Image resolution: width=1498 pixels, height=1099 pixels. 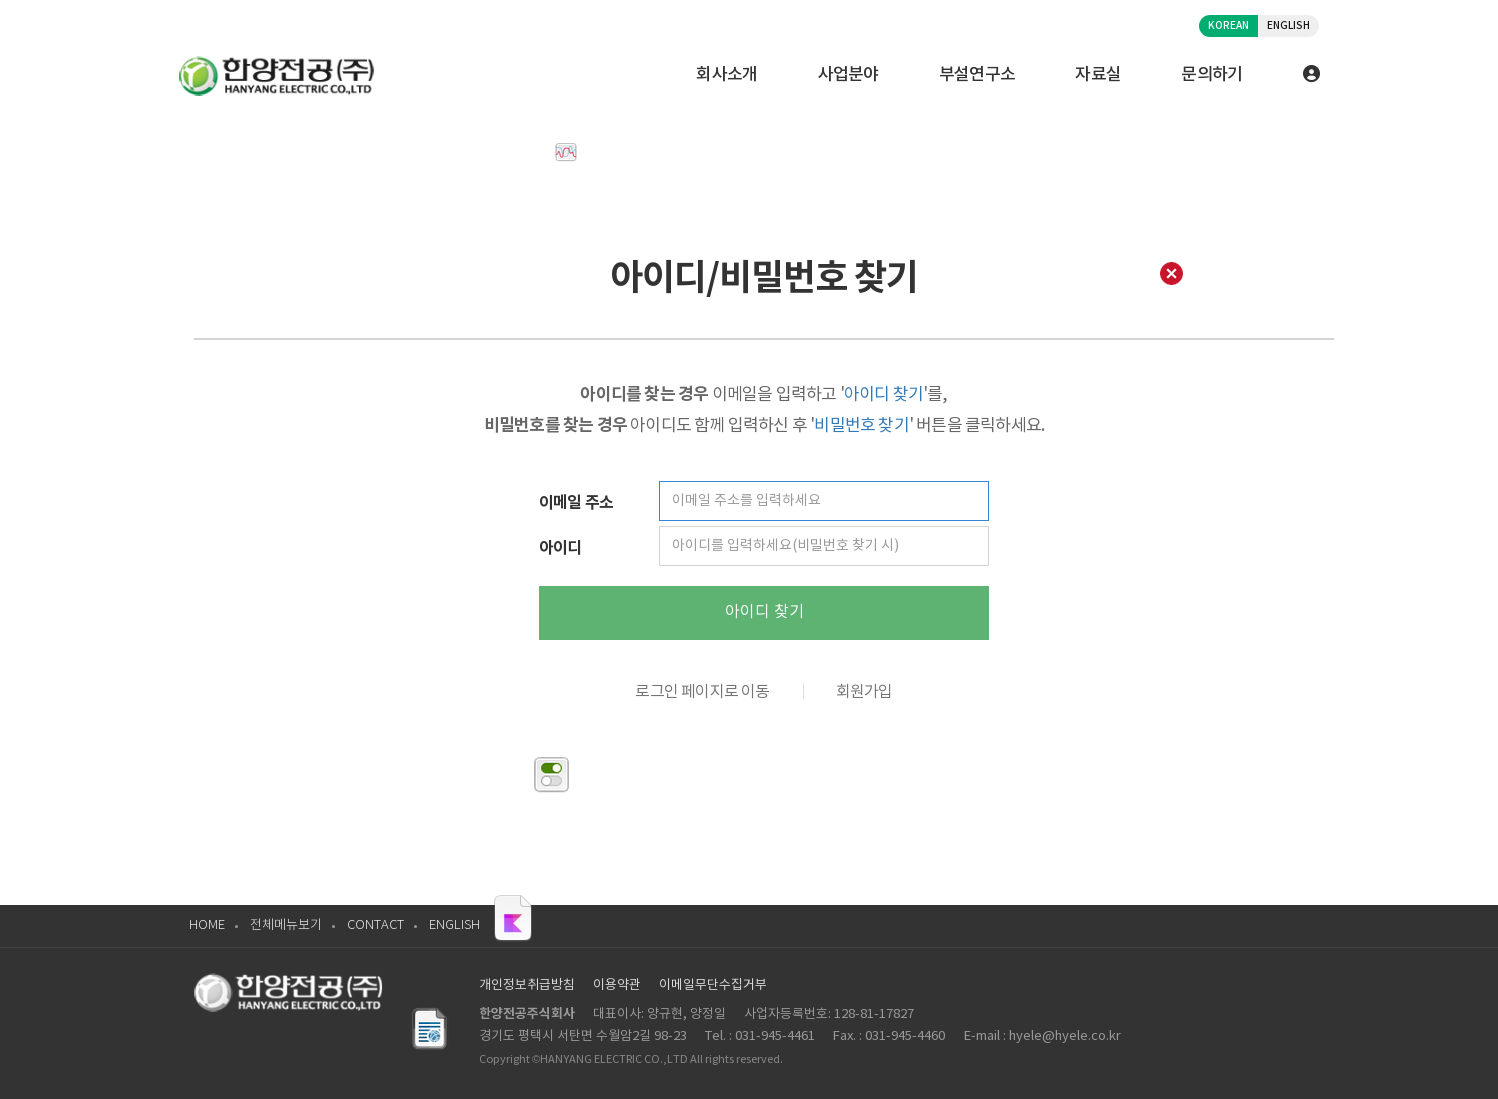 I want to click on open power statistics app, so click(x=566, y=152).